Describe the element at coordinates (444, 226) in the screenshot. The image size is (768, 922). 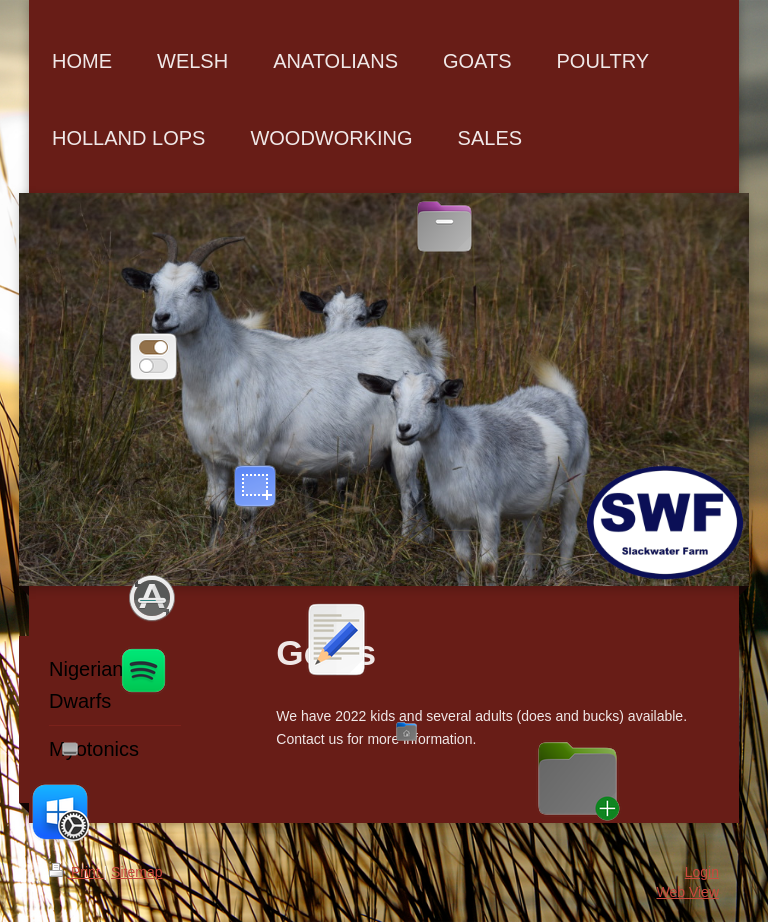
I see `open the nautilus file manager` at that location.